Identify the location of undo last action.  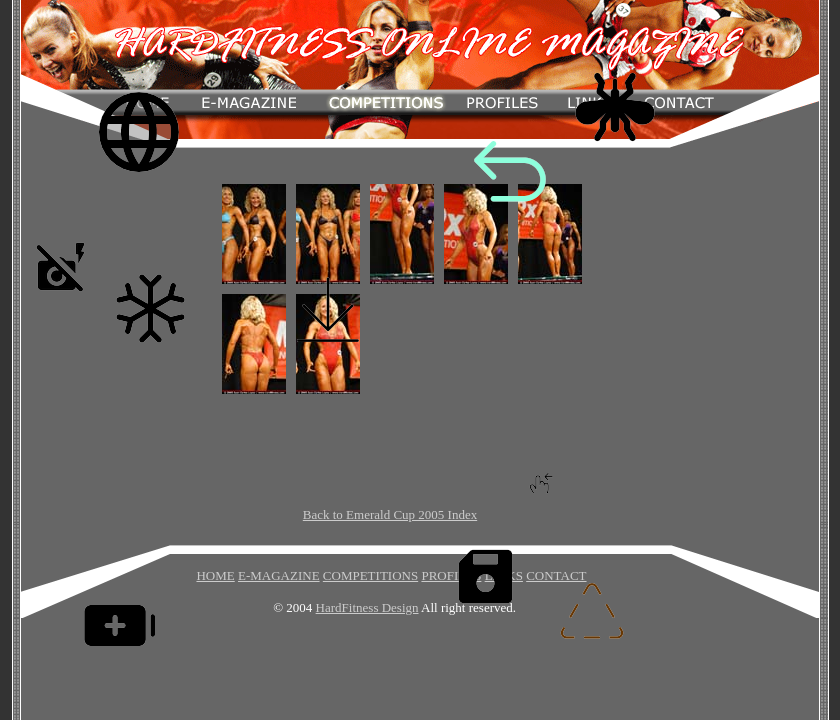
(510, 174).